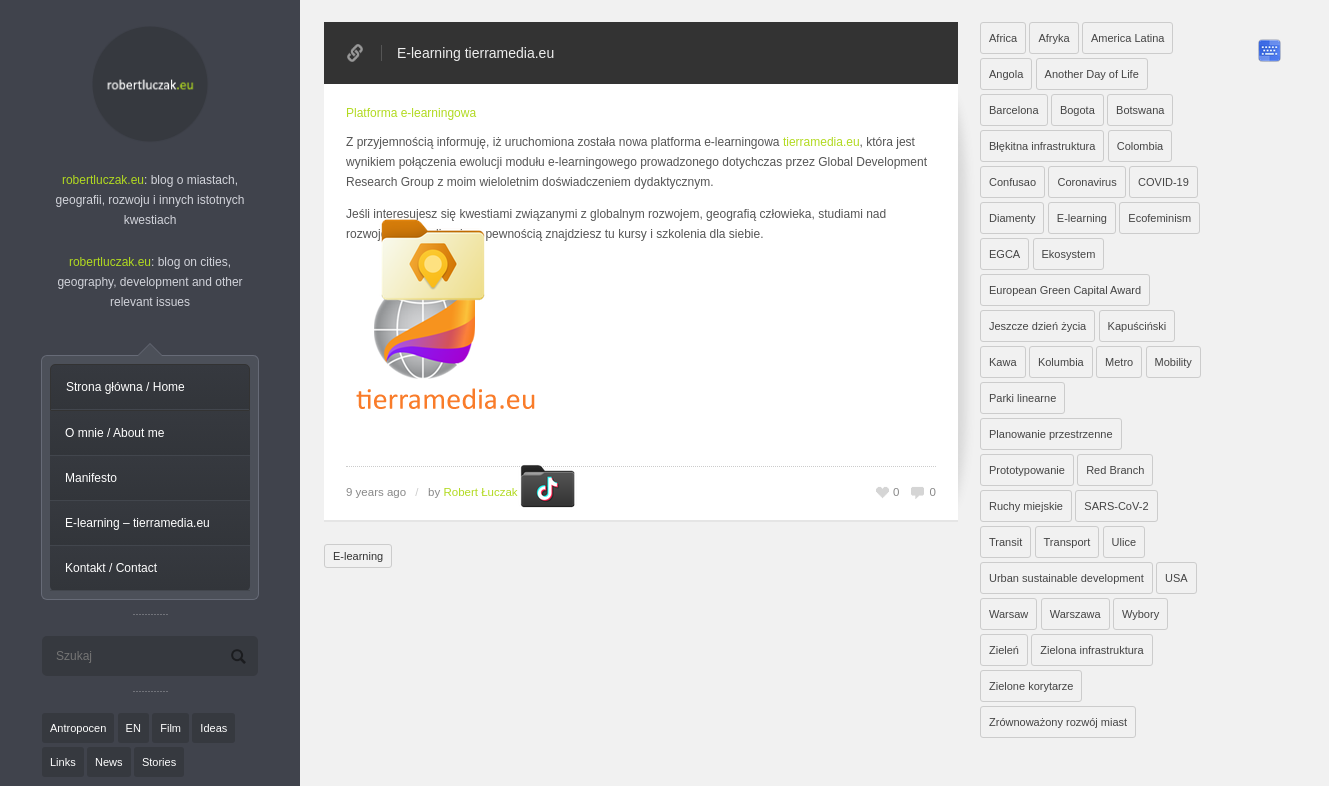 The height and width of the screenshot is (786, 1329). I want to click on access keyboard and input method settings, so click(1269, 50).